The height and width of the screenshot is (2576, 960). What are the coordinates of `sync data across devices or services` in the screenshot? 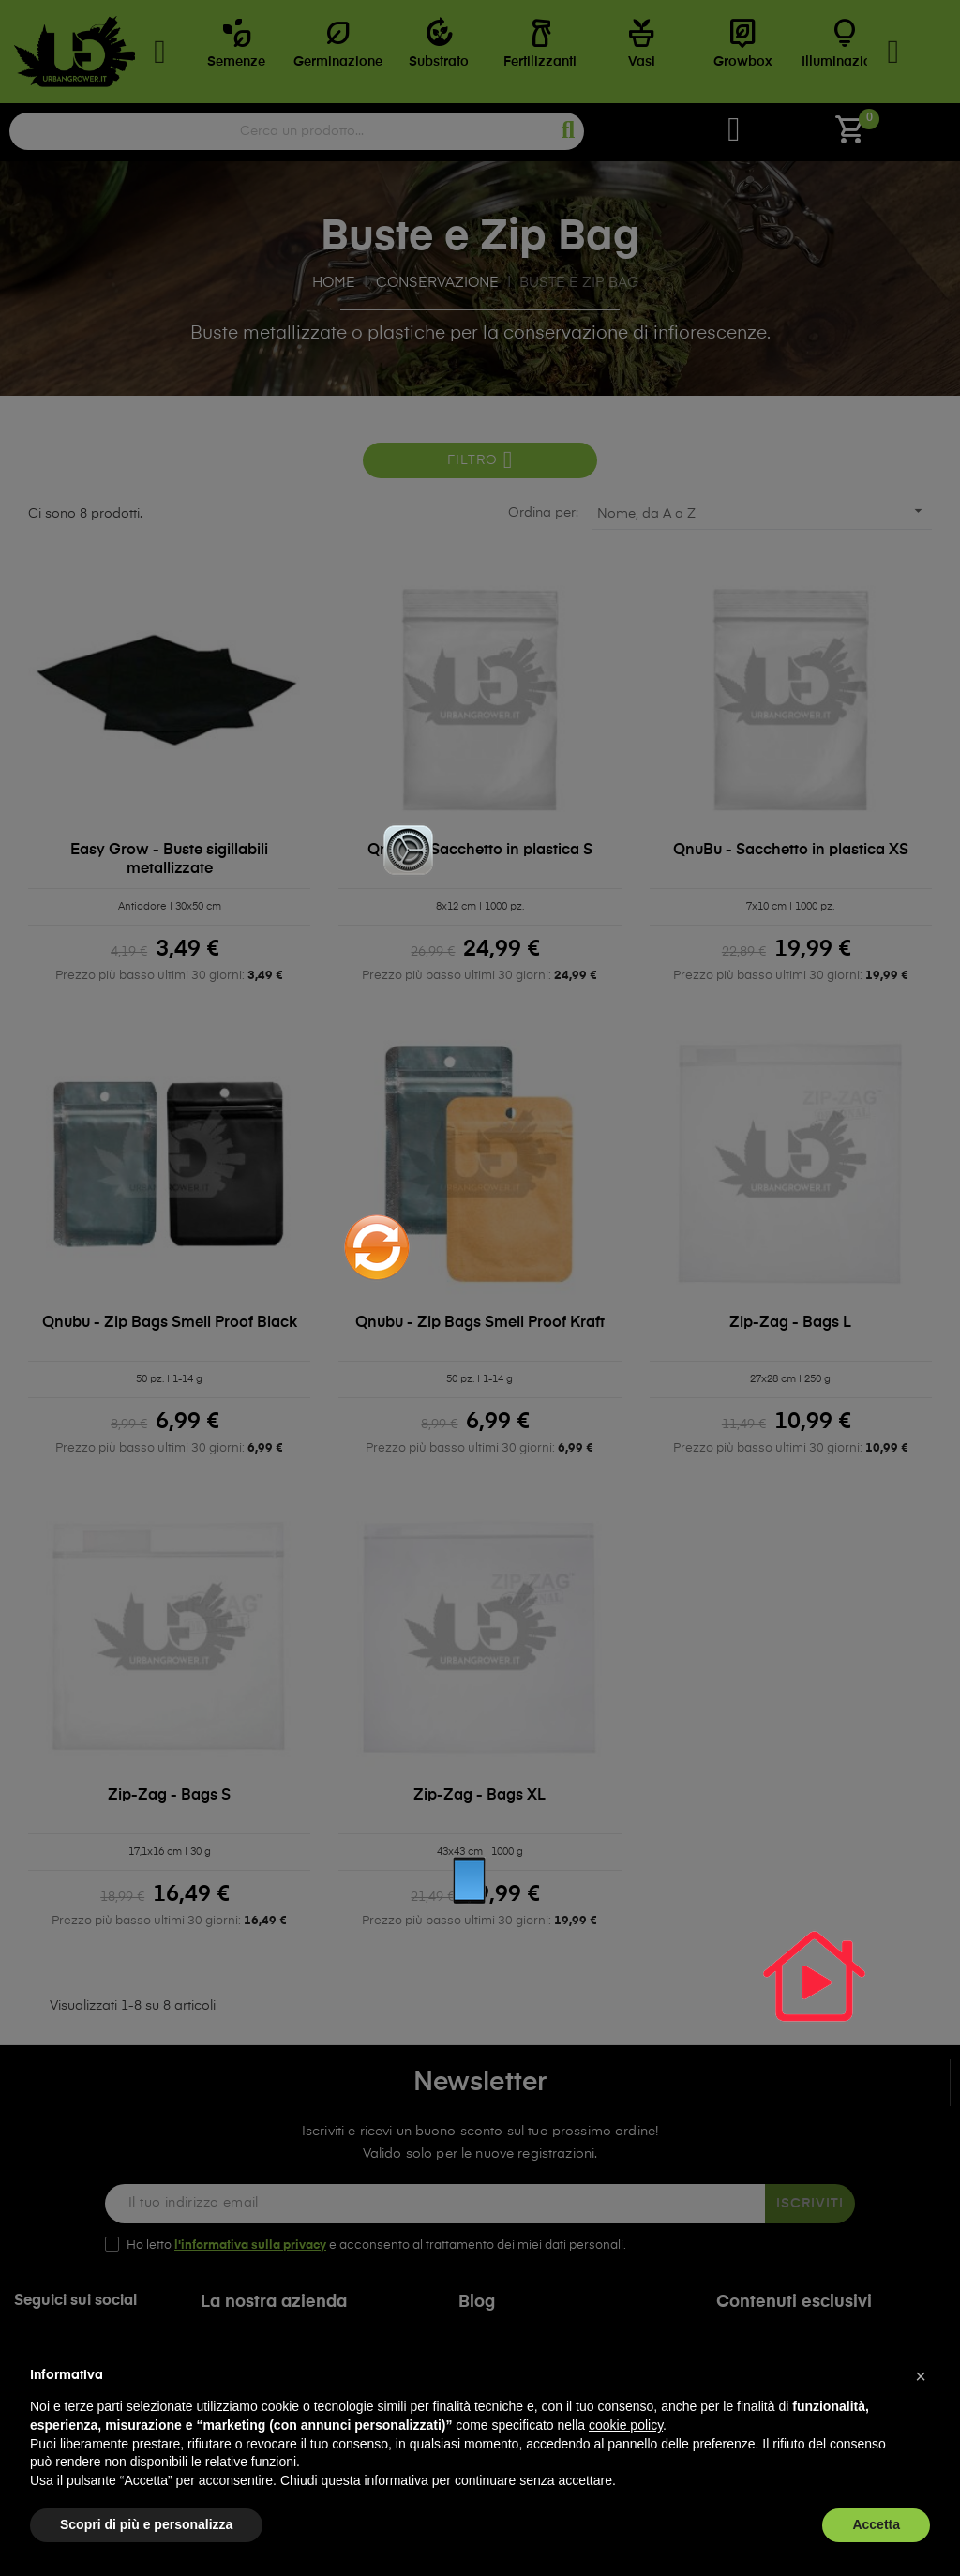 It's located at (377, 1247).